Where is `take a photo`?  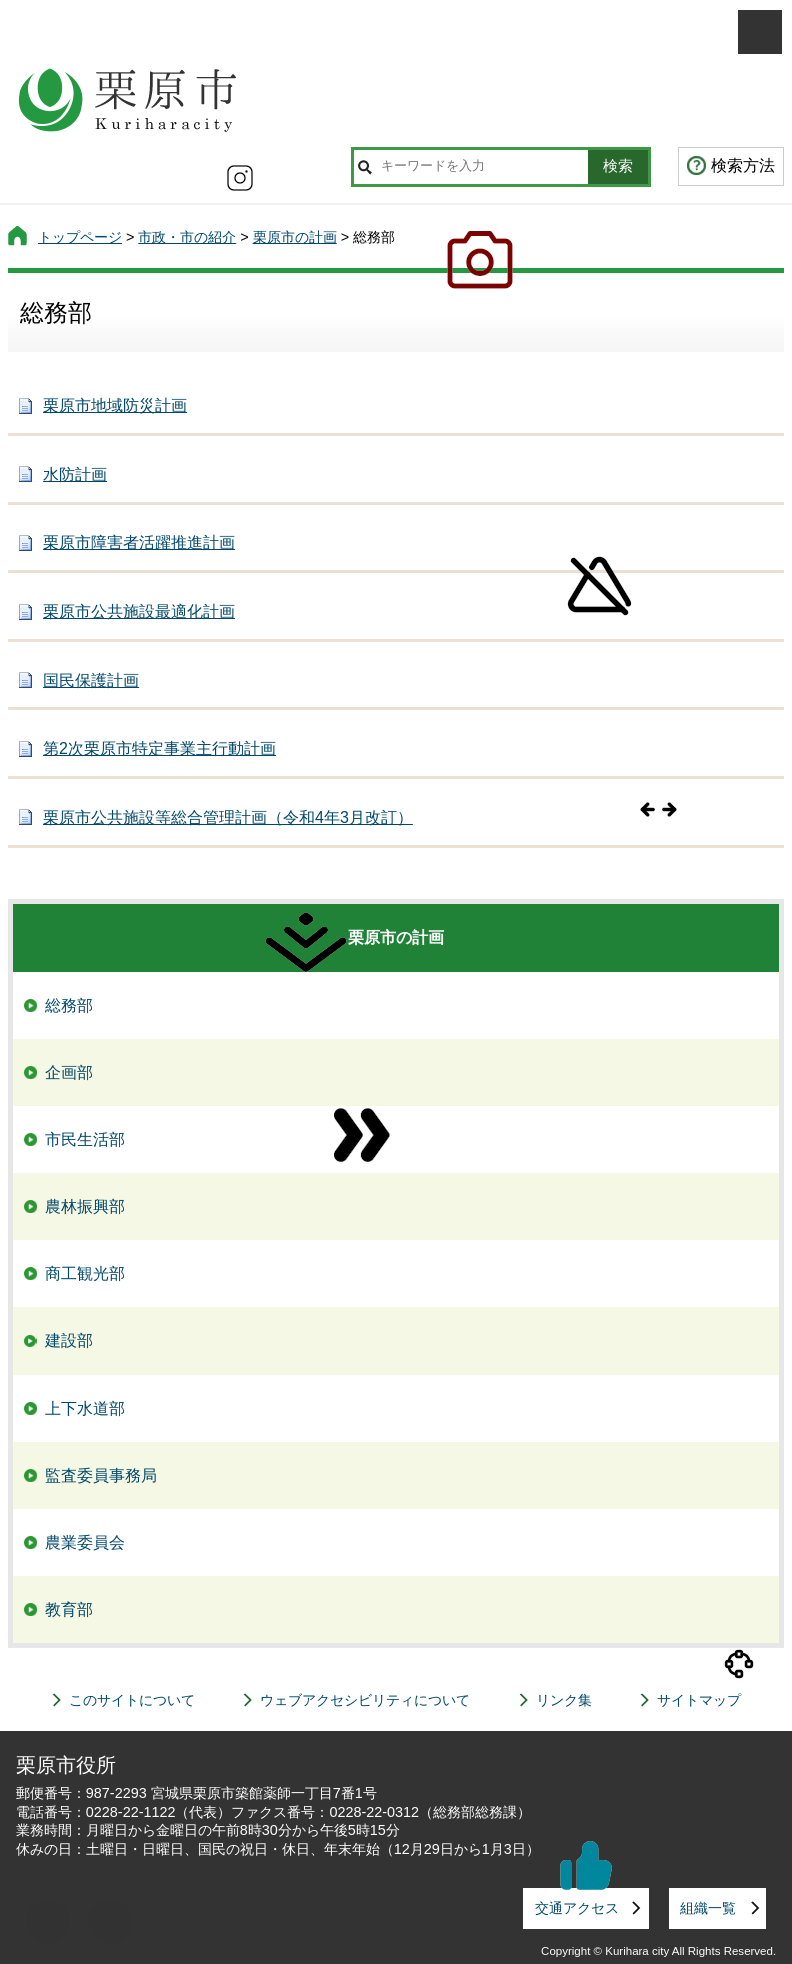
take a photo is located at coordinates (480, 261).